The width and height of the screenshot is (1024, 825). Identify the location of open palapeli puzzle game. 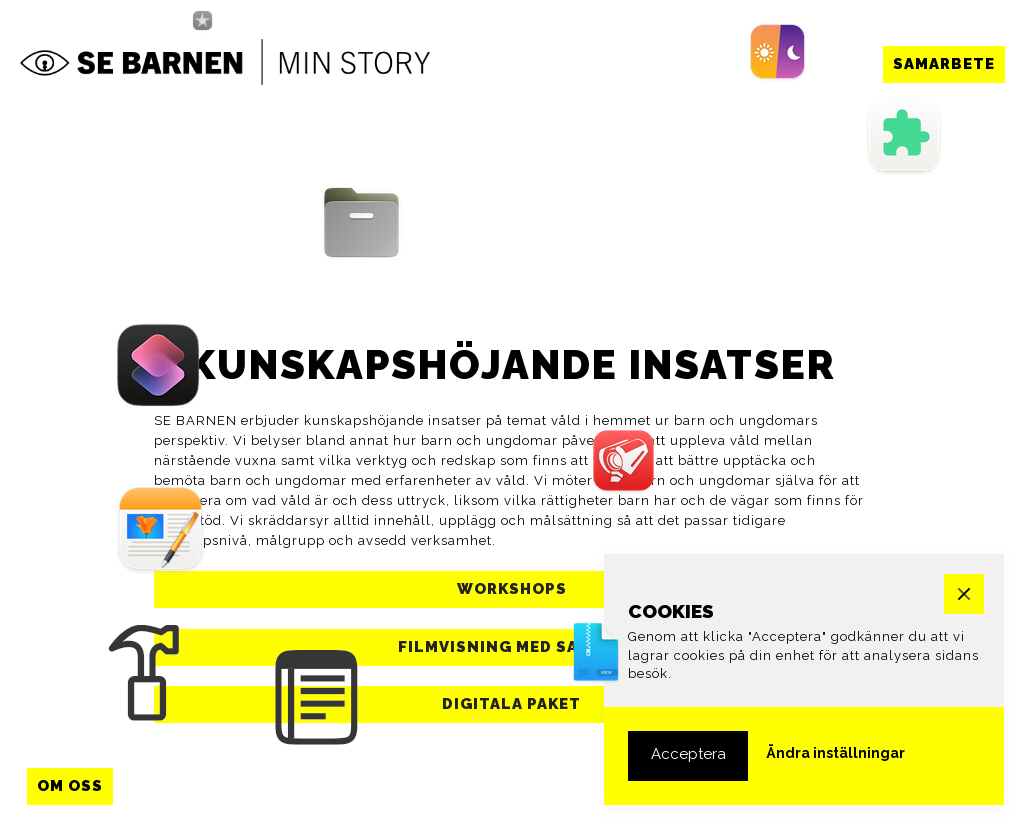
(904, 135).